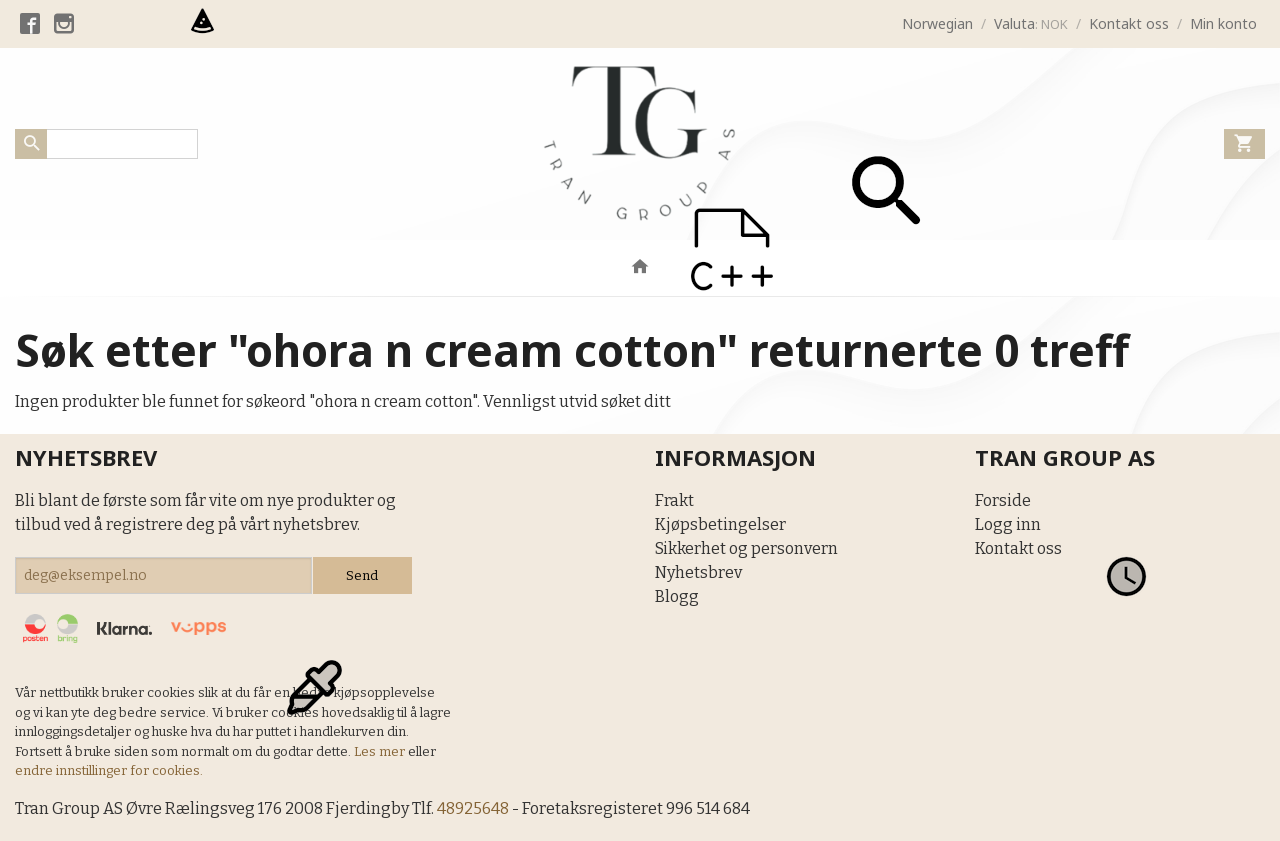 This screenshot has height=841, width=1280. Describe the element at coordinates (1126, 576) in the screenshot. I see `view schedule or upcoming events` at that location.